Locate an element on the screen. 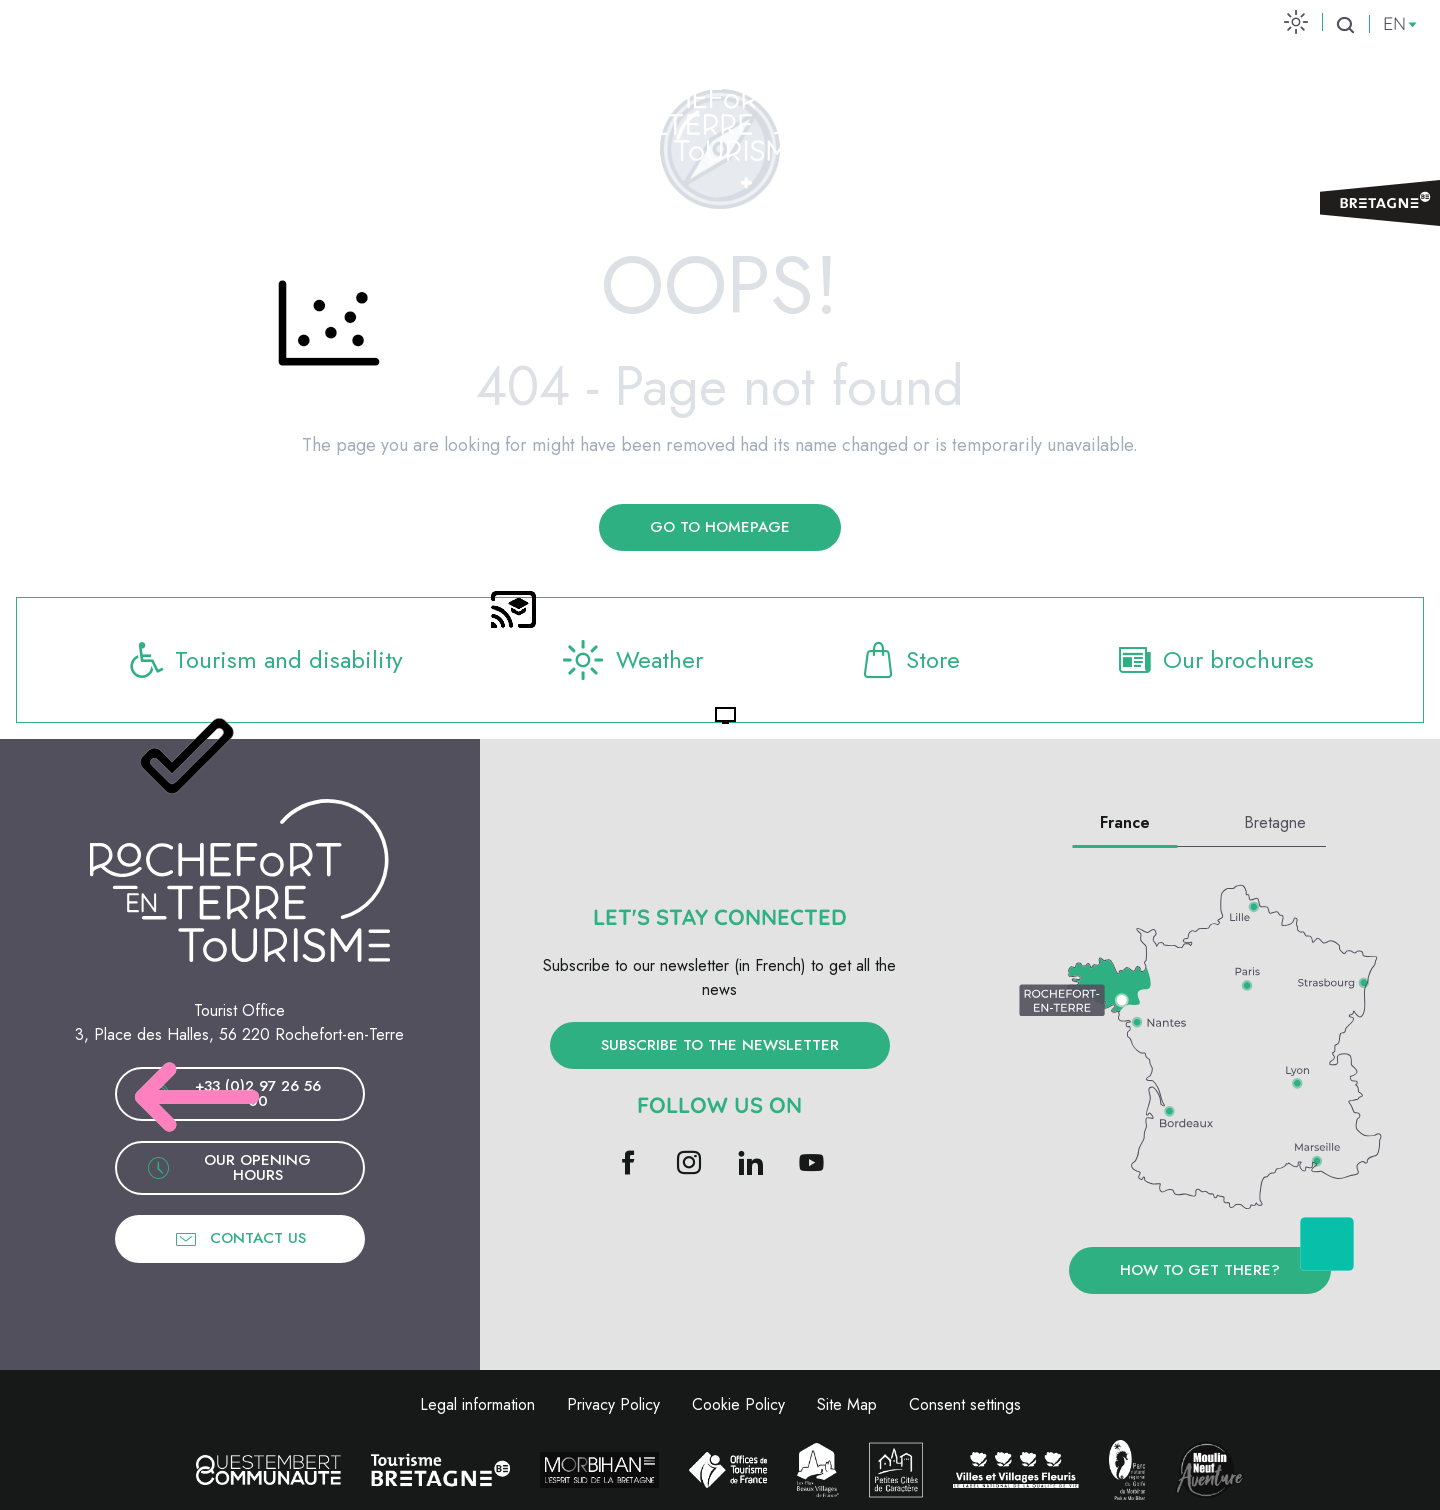 Image resolution: width=1440 pixels, height=1510 pixels. view scatter plot data is located at coordinates (329, 323).